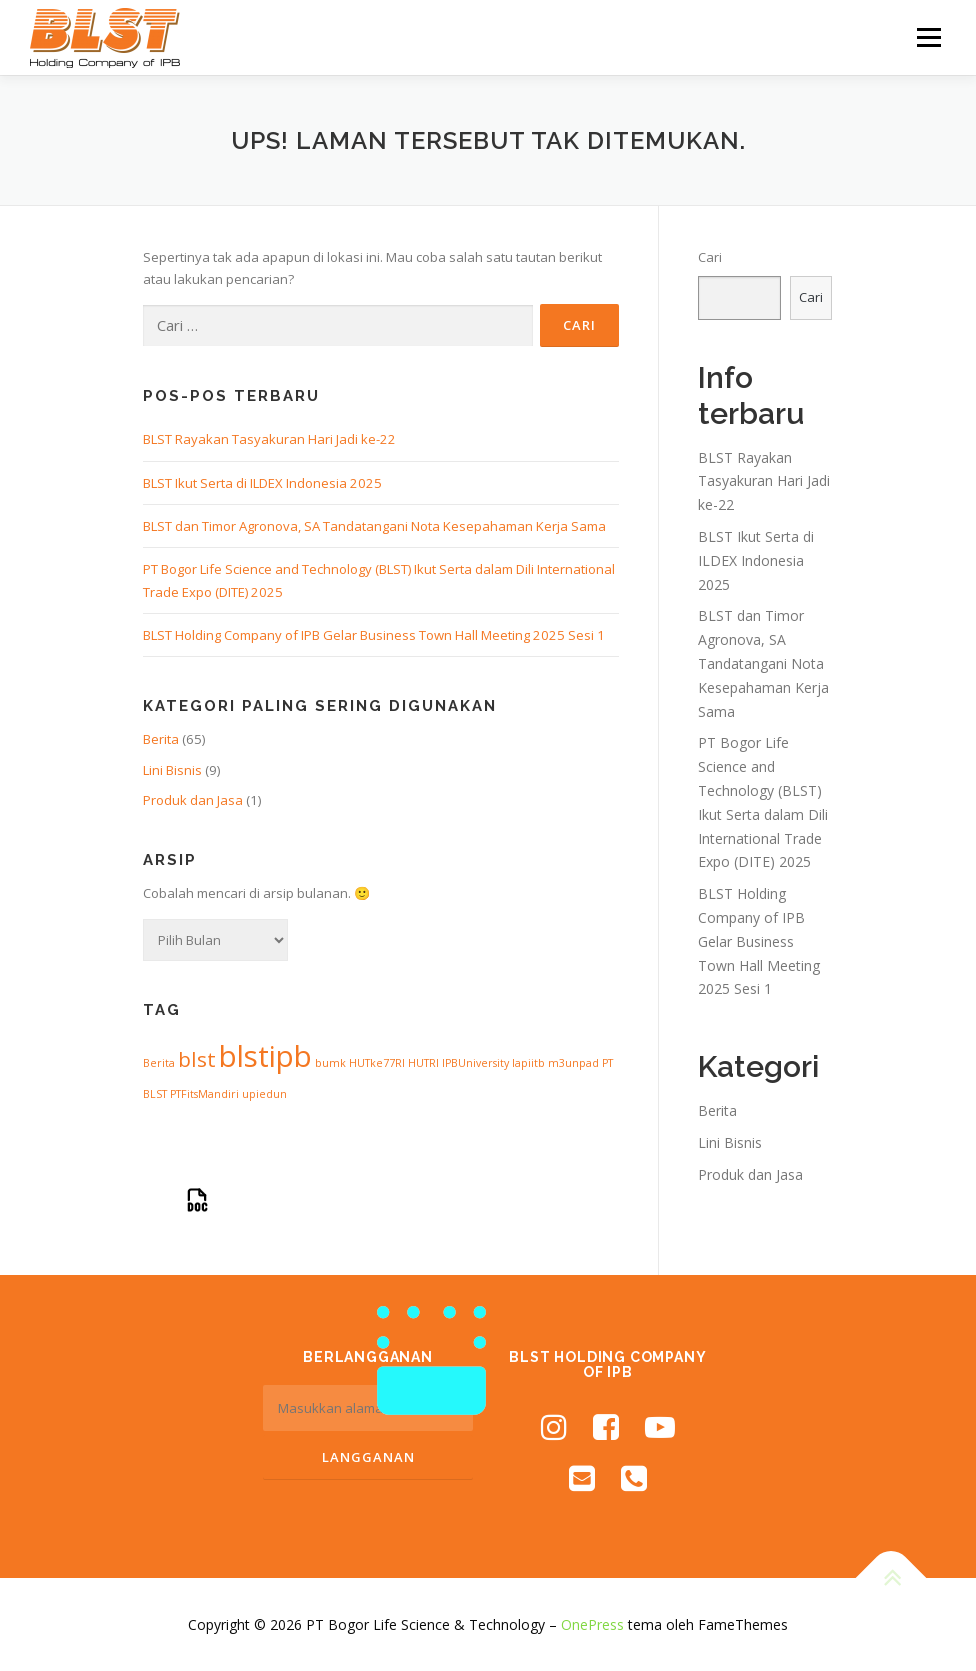 The height and width of the screenshot is (1671, 976). What do you see at coordinates (197, 1200) in the screenshot?
I see `indicates a Word document file type` at bounding box center [197, 1200].